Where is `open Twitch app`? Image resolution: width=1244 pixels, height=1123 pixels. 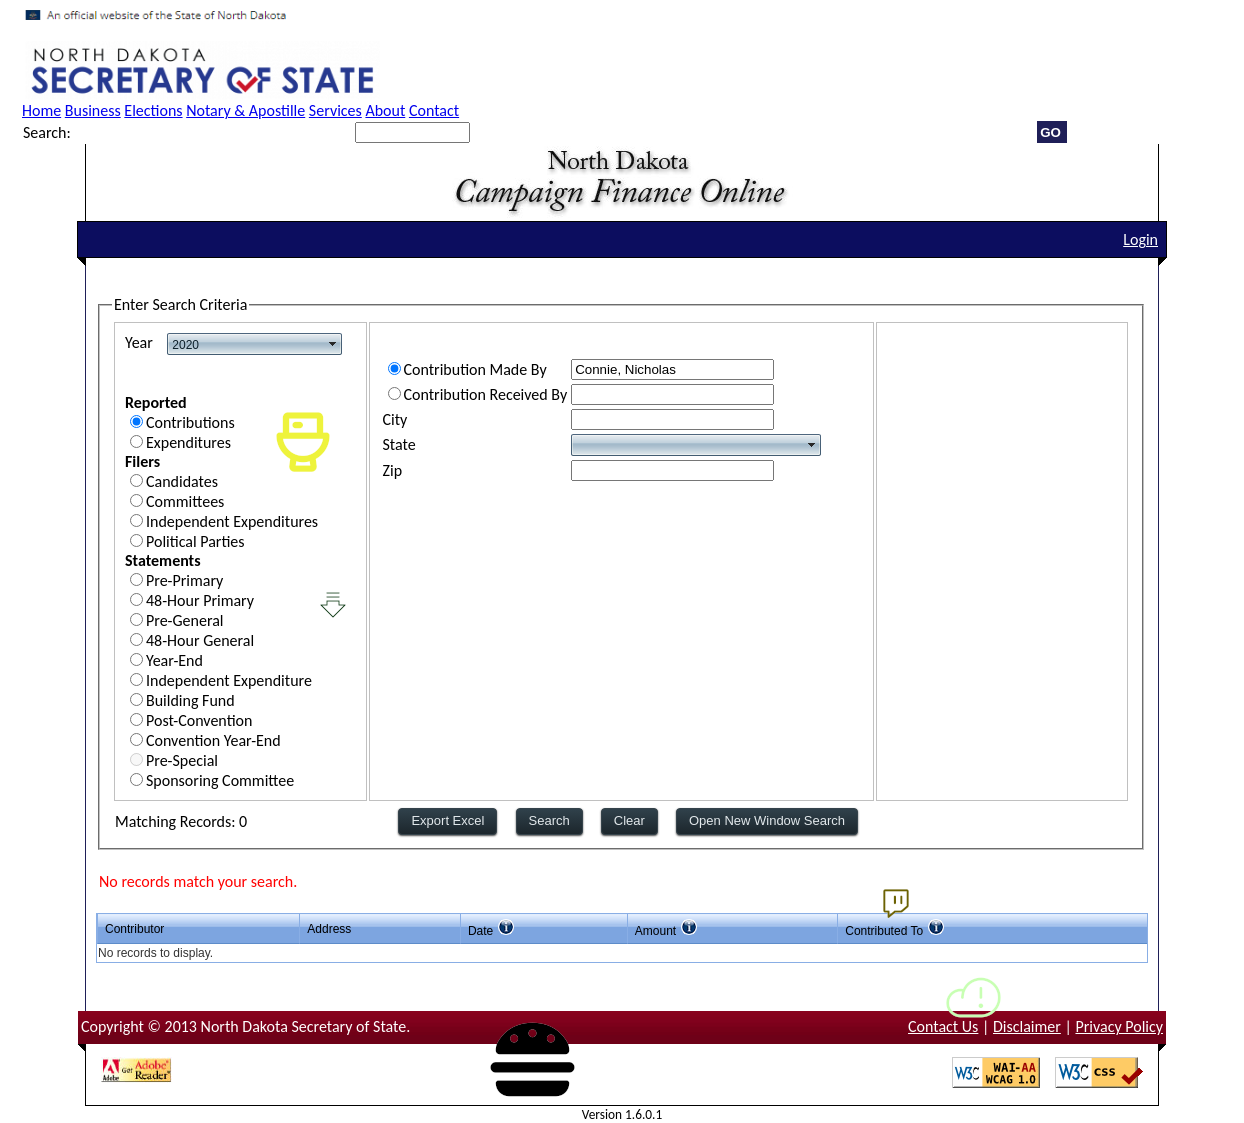
open Twitch app is located at coordinates (896, 902).